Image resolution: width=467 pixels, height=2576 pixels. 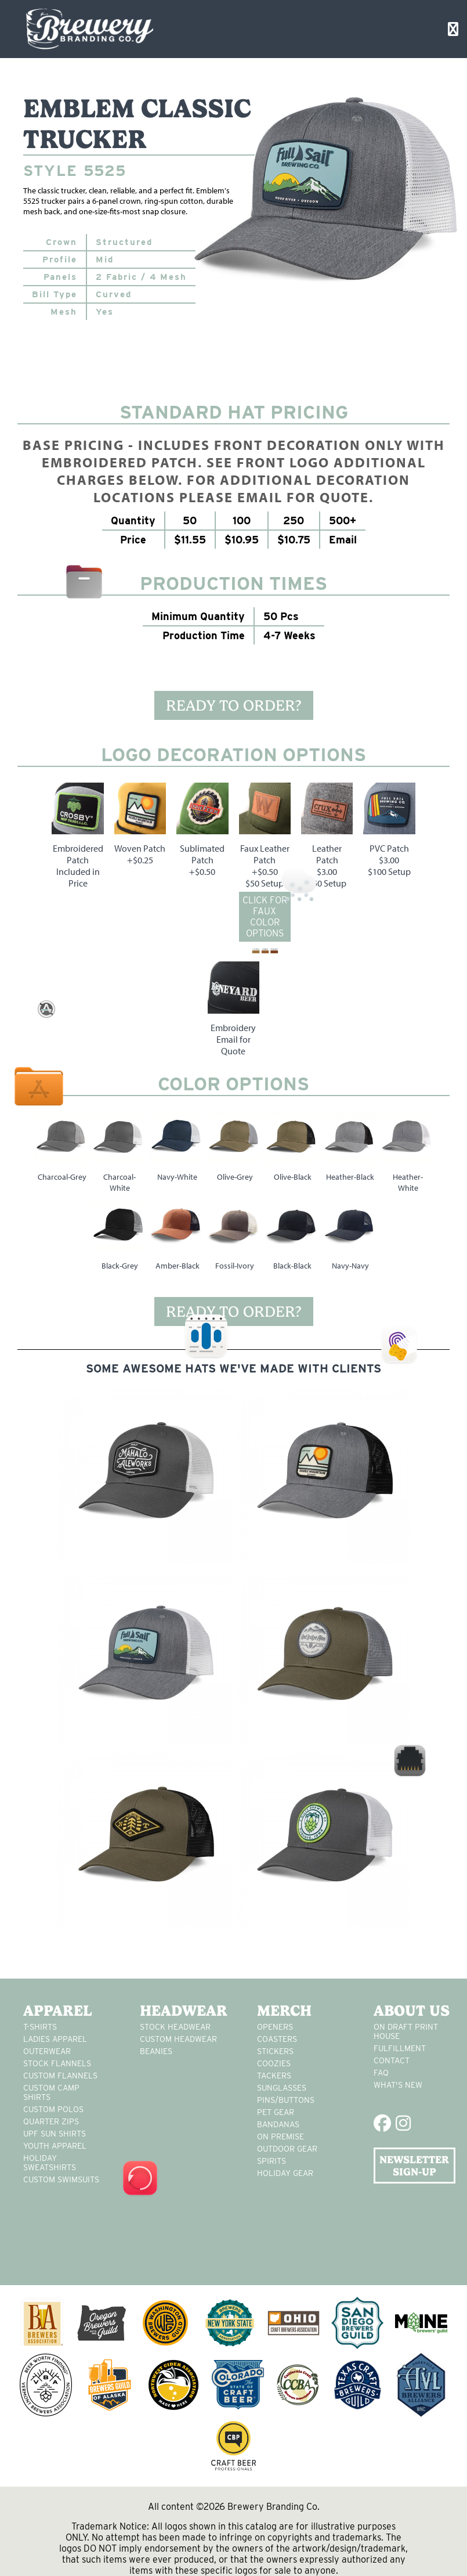 I want to click on open speech note app for voice transcription, so click(x=206, y=1335).